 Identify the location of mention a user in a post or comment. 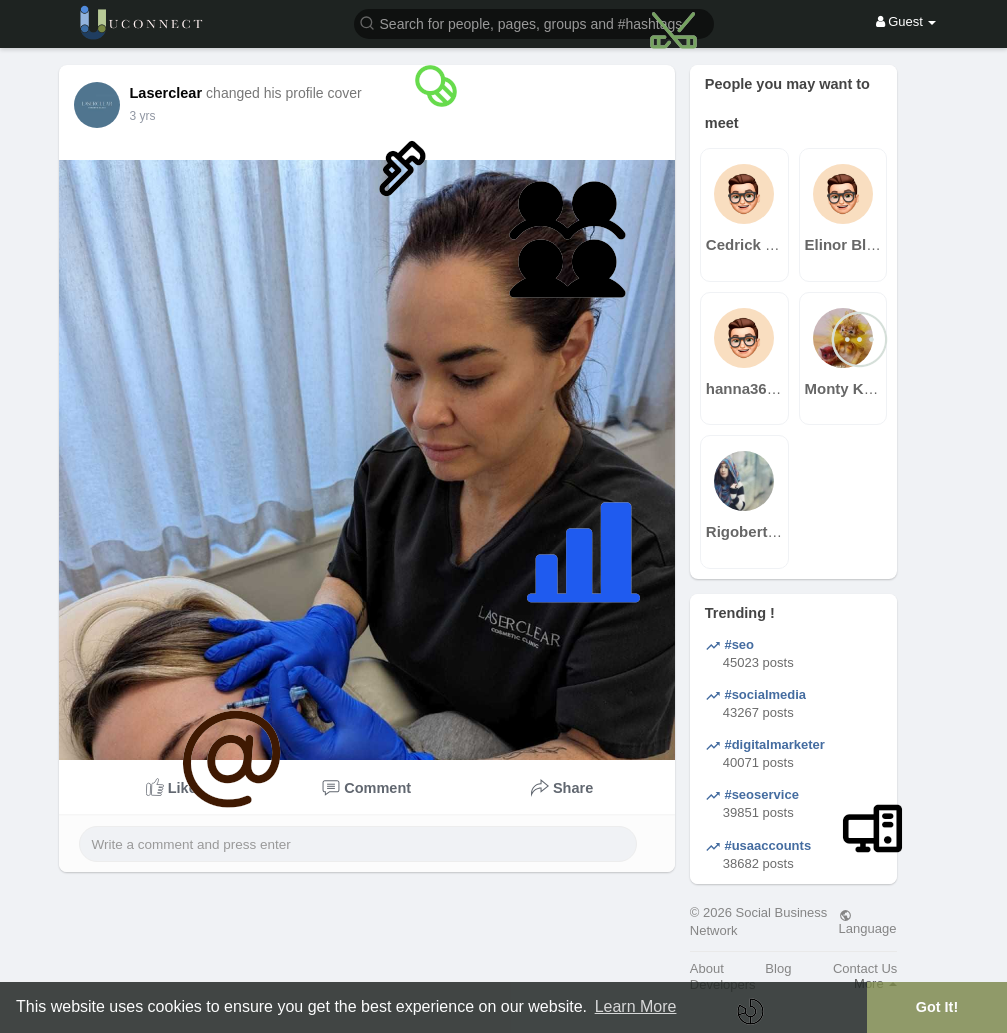
(231, 759).